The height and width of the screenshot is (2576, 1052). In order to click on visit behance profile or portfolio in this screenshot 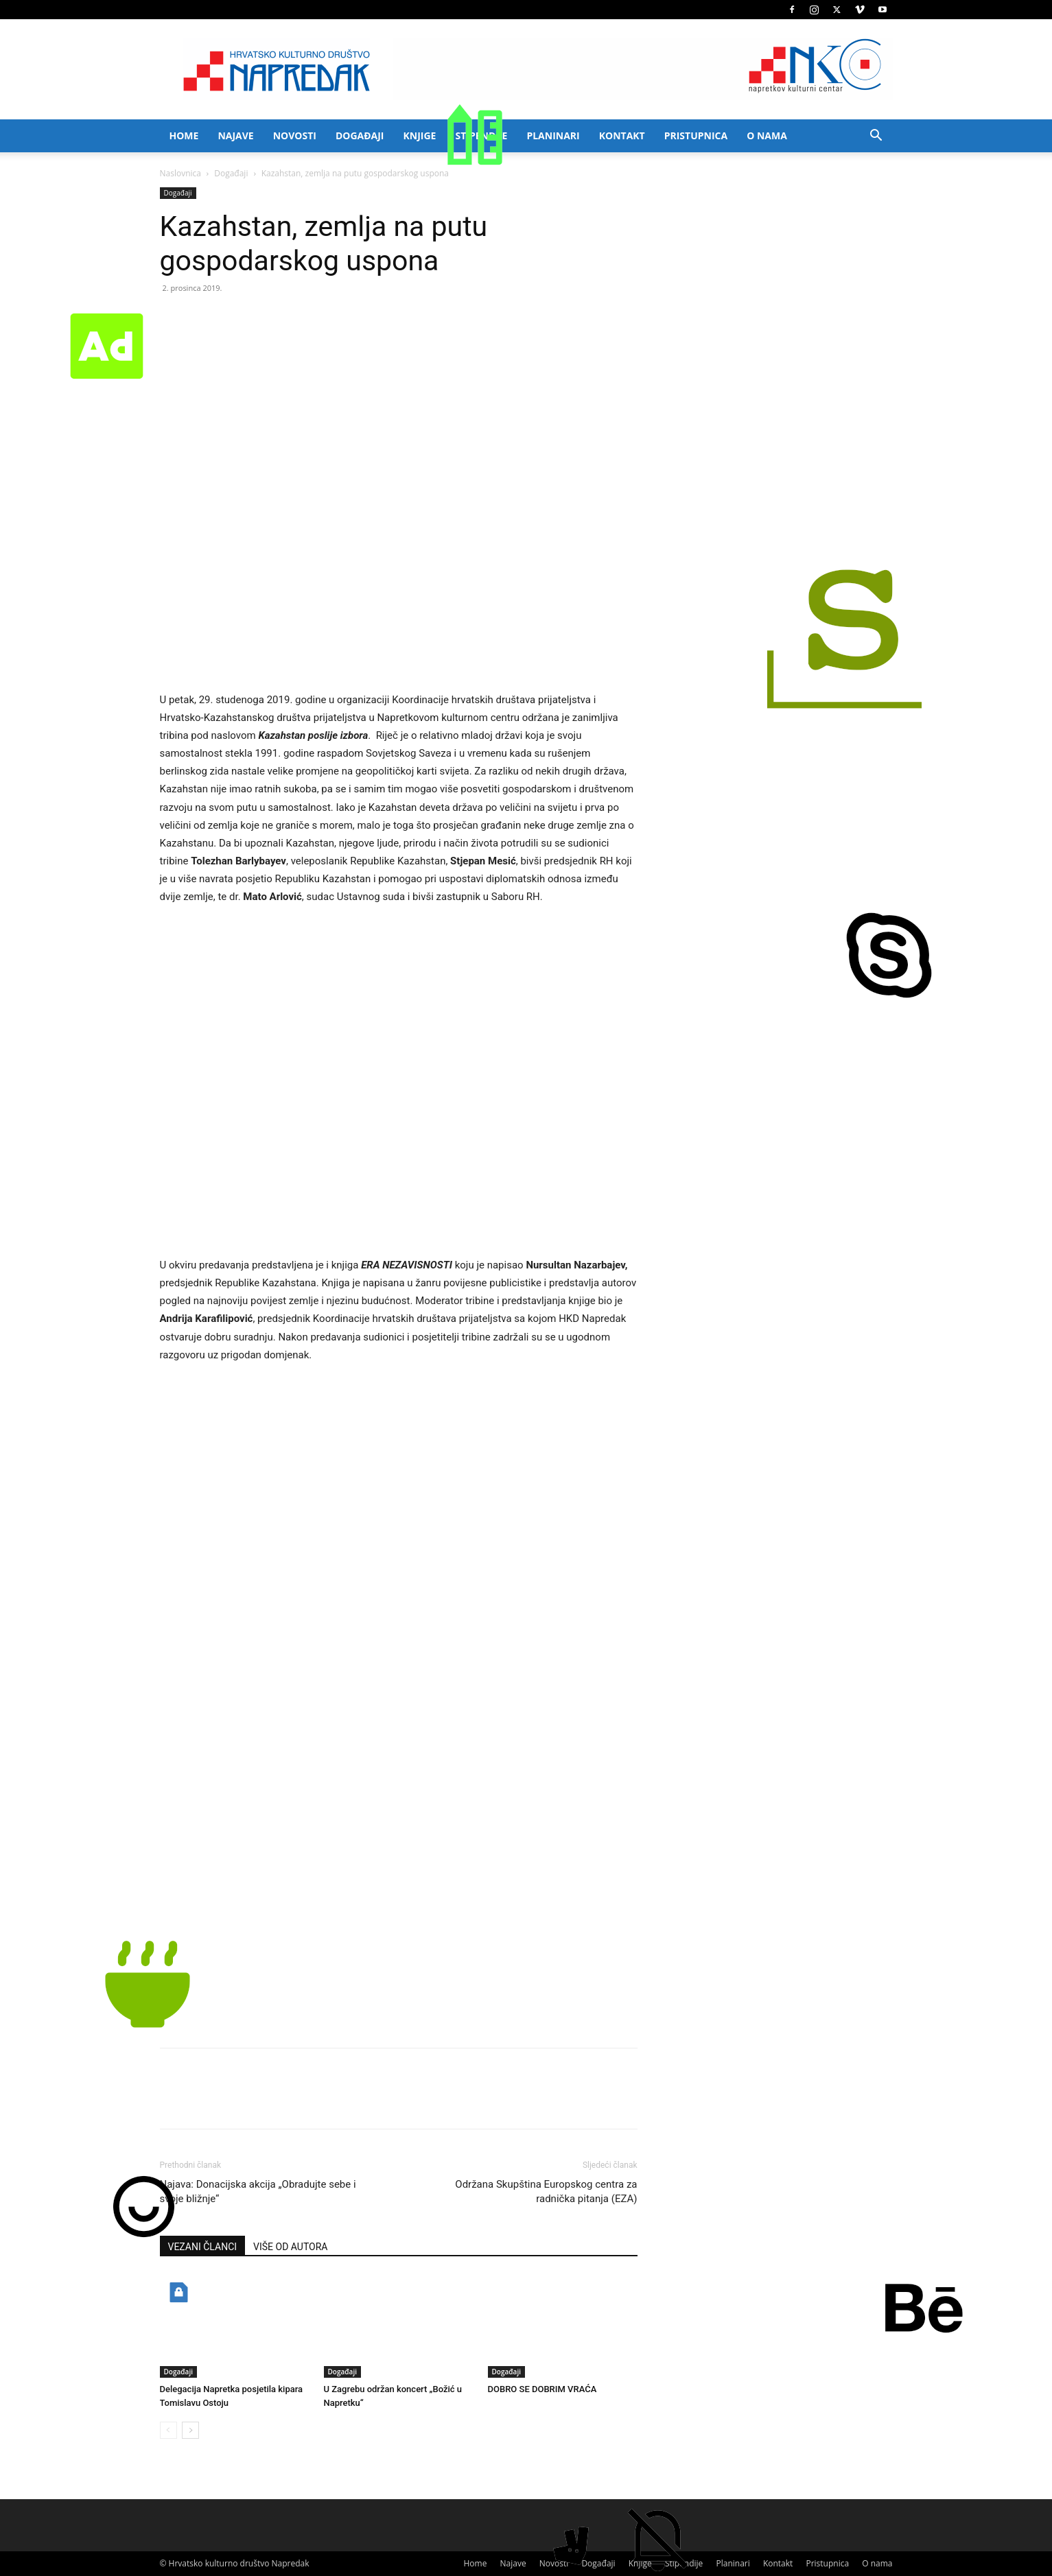, I will do `click(924, 2307)`.